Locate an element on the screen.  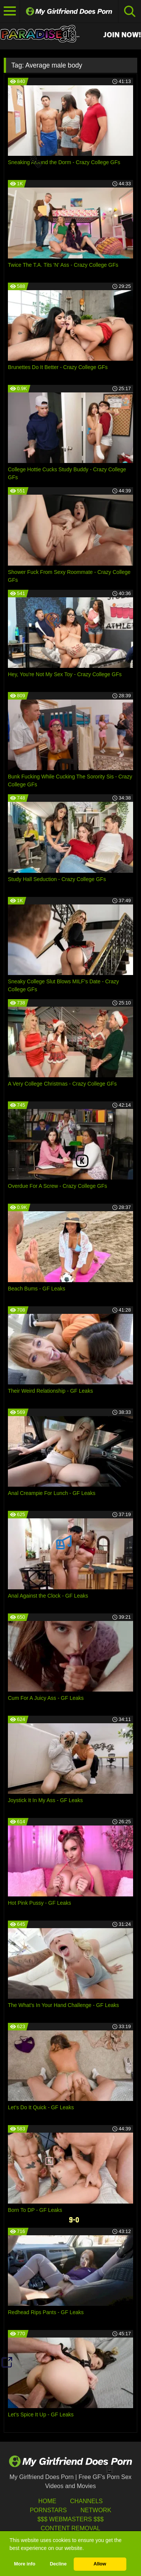
access fireplace or heating controls is located at coordinates (109, 2469).